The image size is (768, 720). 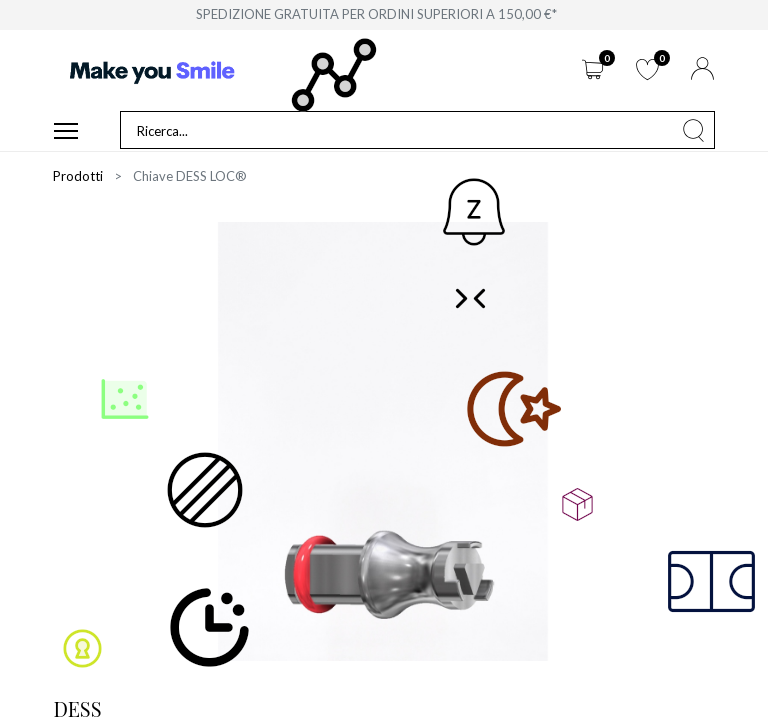 What do you see at coordinates (711, 581) in the screenshot?
I see `view basketball court availability` at bounding box center [711, 581].